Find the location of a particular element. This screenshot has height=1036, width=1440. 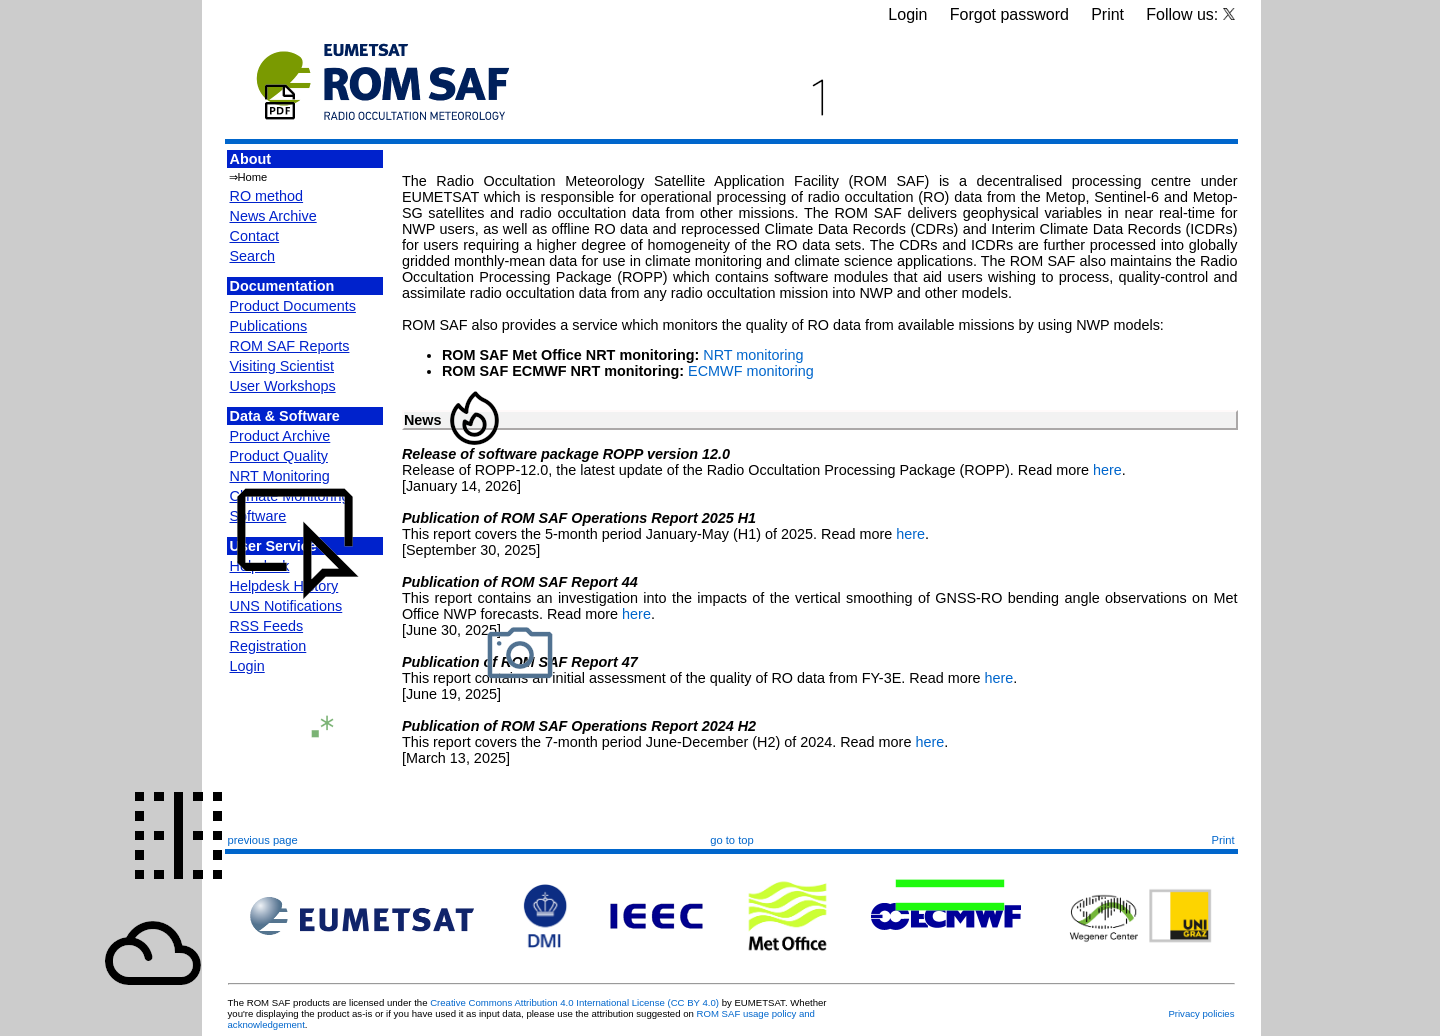

toggle regular expression search mode is located at coordinates (322, 726).